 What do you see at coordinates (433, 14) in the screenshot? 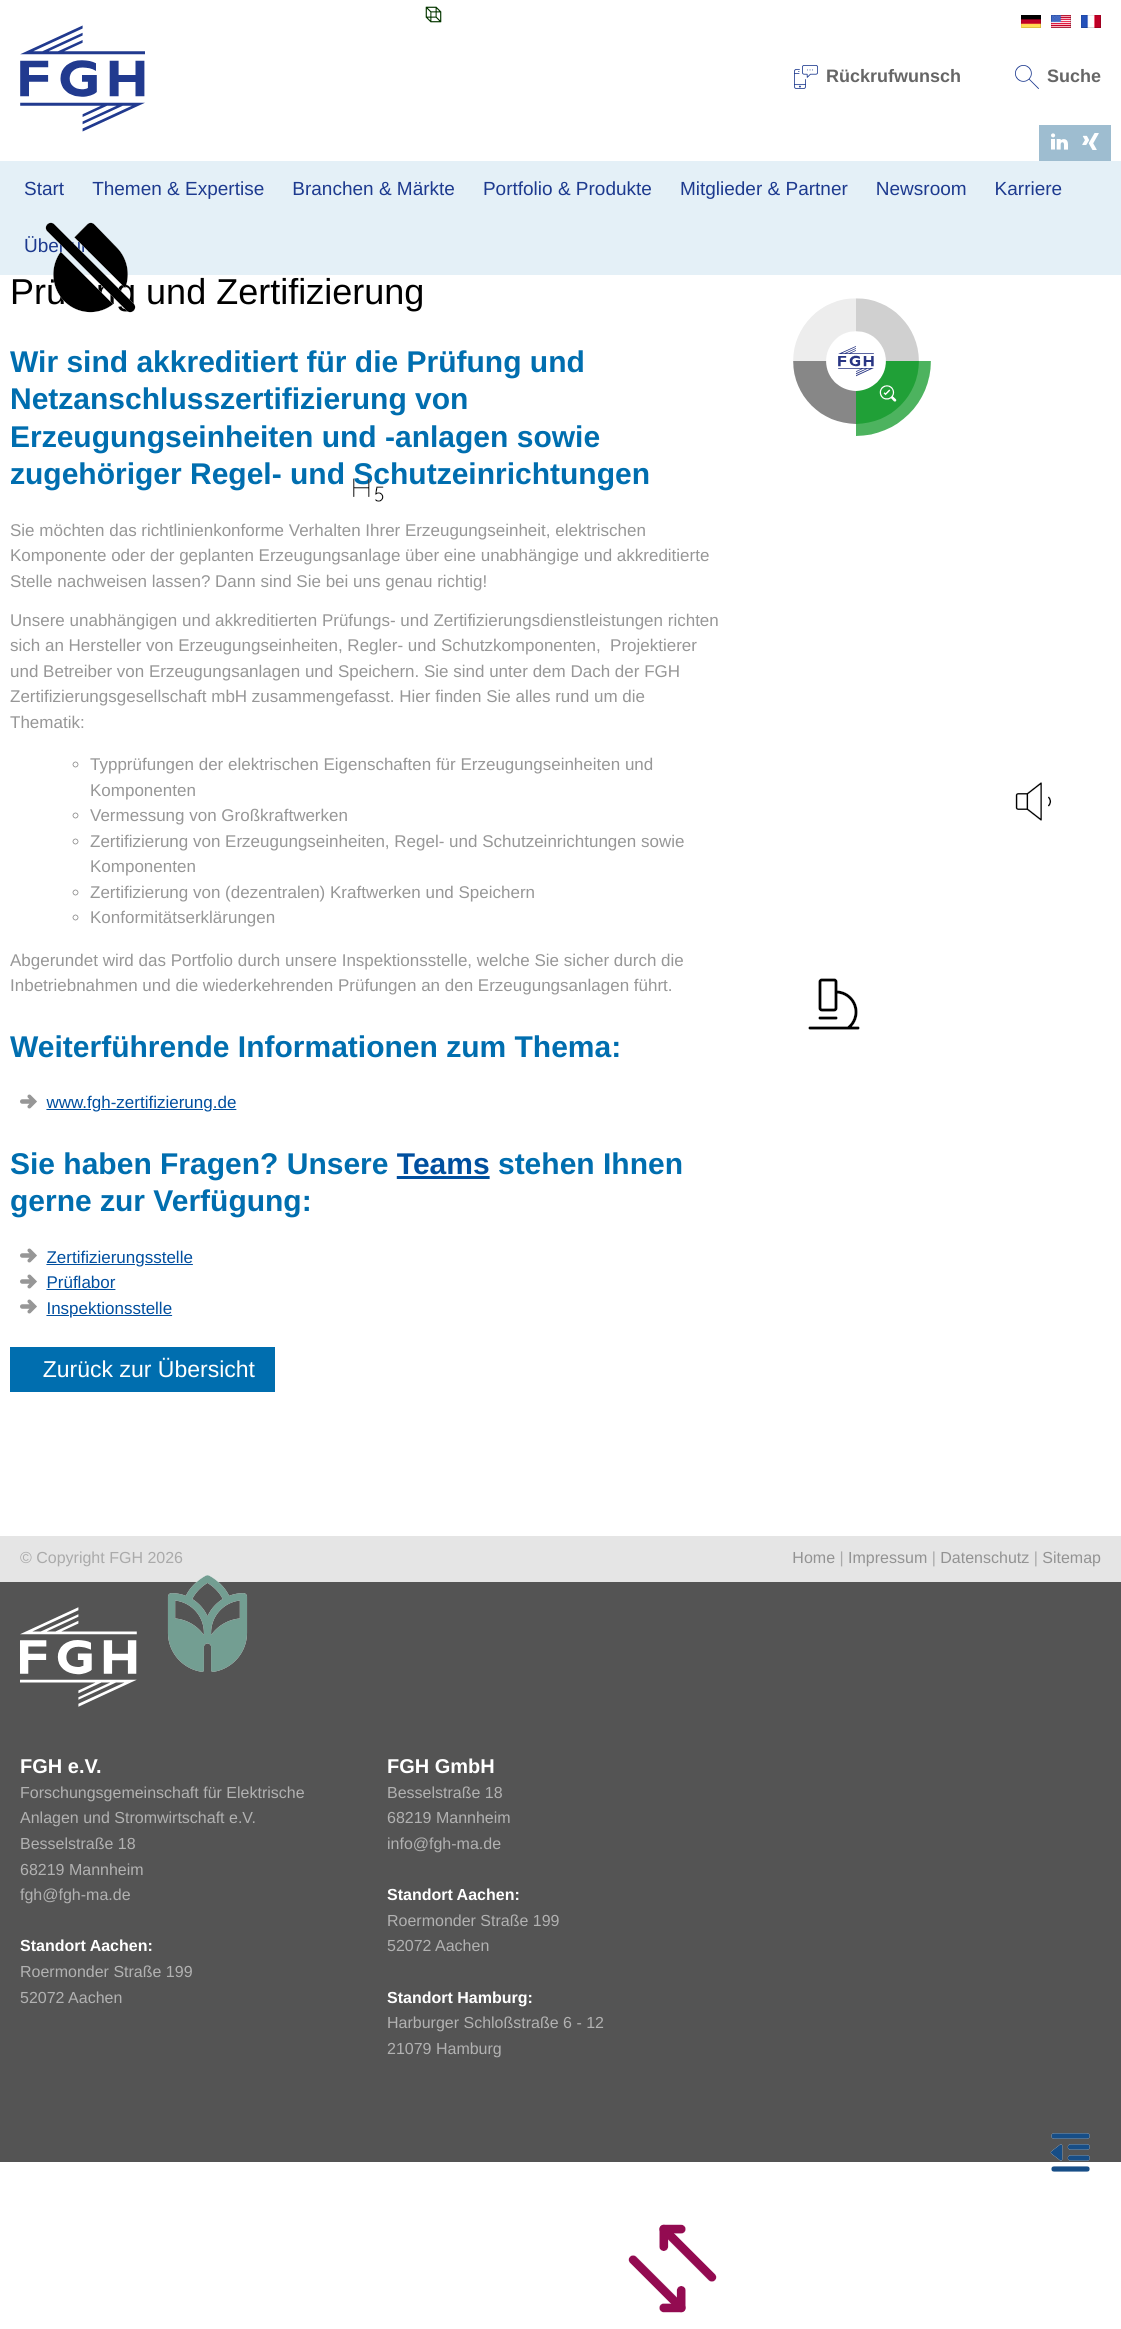
I see `view 3D model or object` at bounding box center [433, 14].